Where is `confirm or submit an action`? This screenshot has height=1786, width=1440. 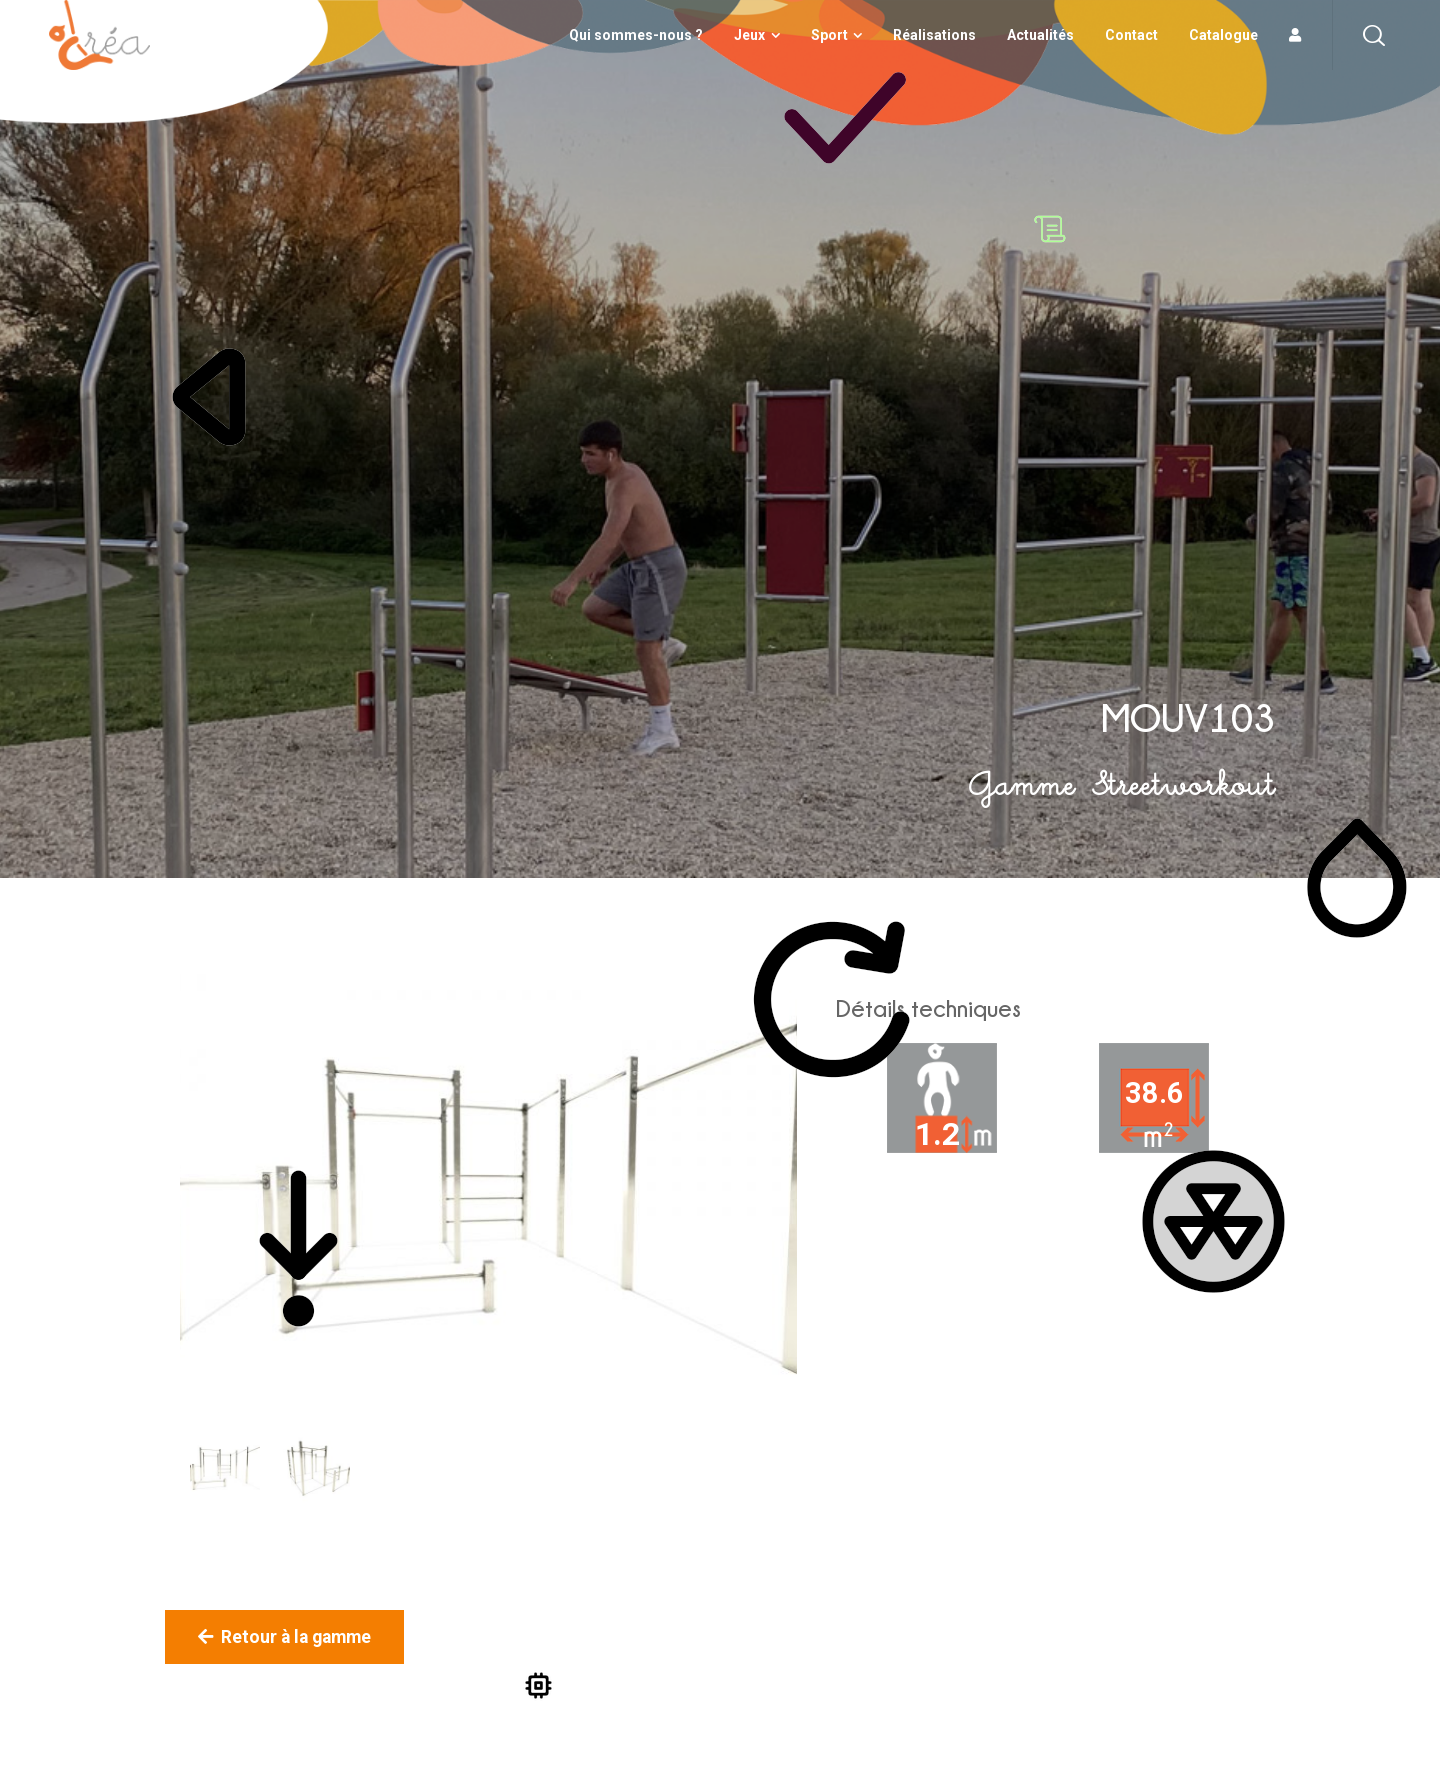
confirm or submit an action is located at coordinates (845, 118).